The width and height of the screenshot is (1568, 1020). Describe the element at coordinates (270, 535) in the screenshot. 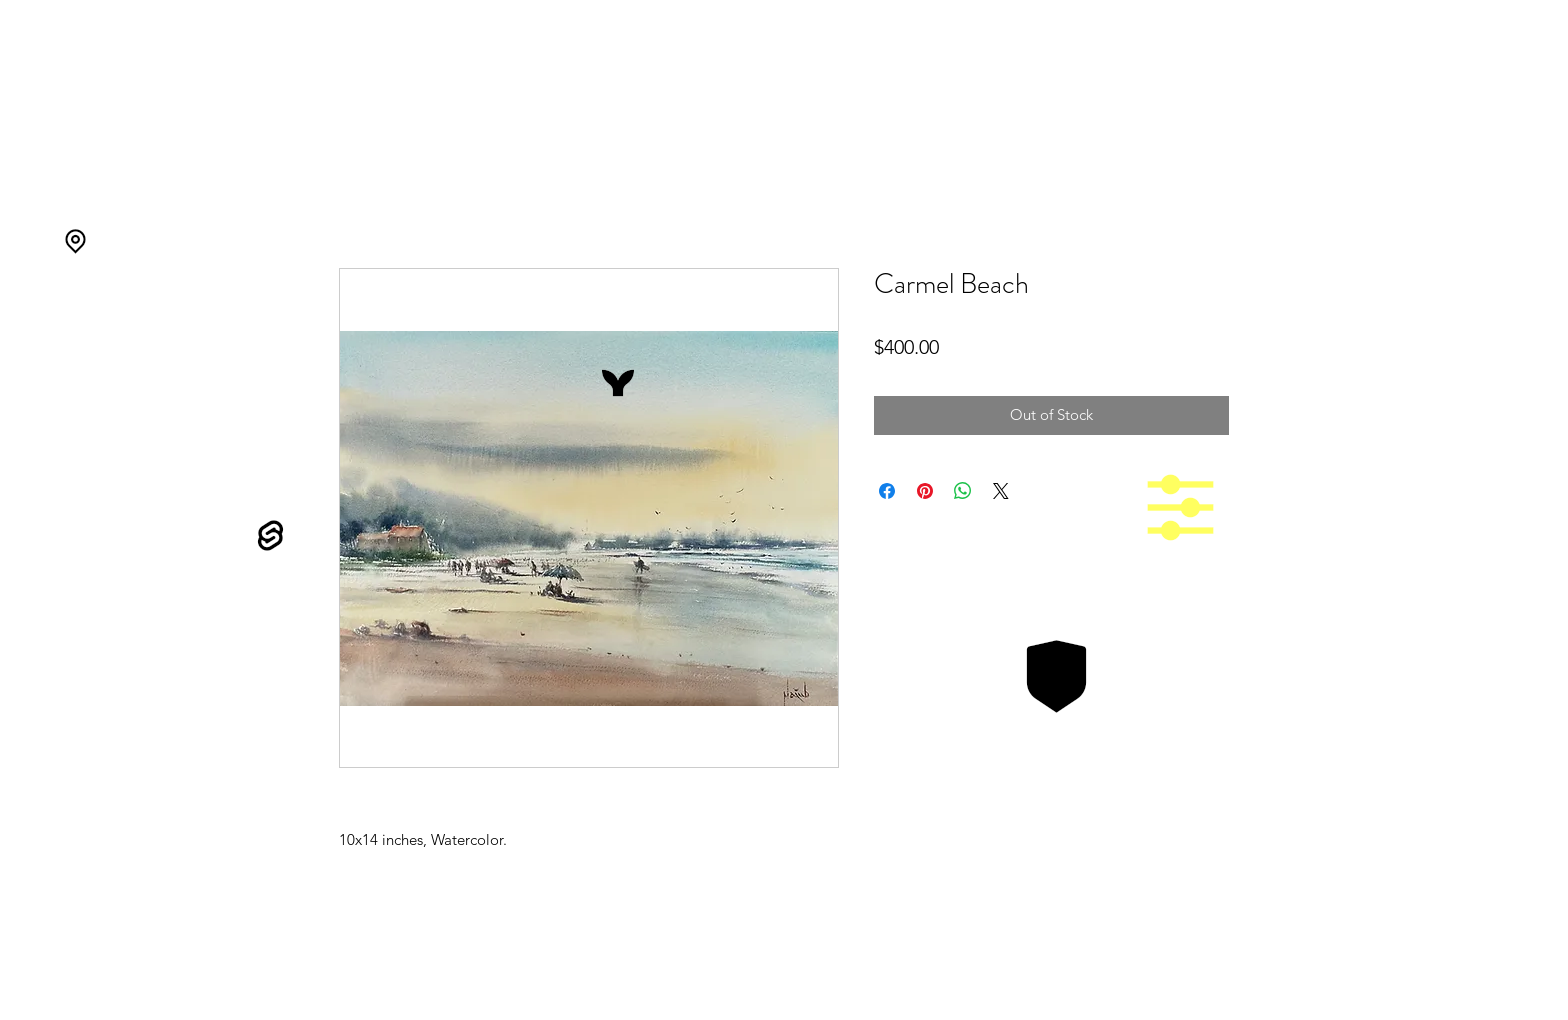

I see `svelte framework logo` at that location.